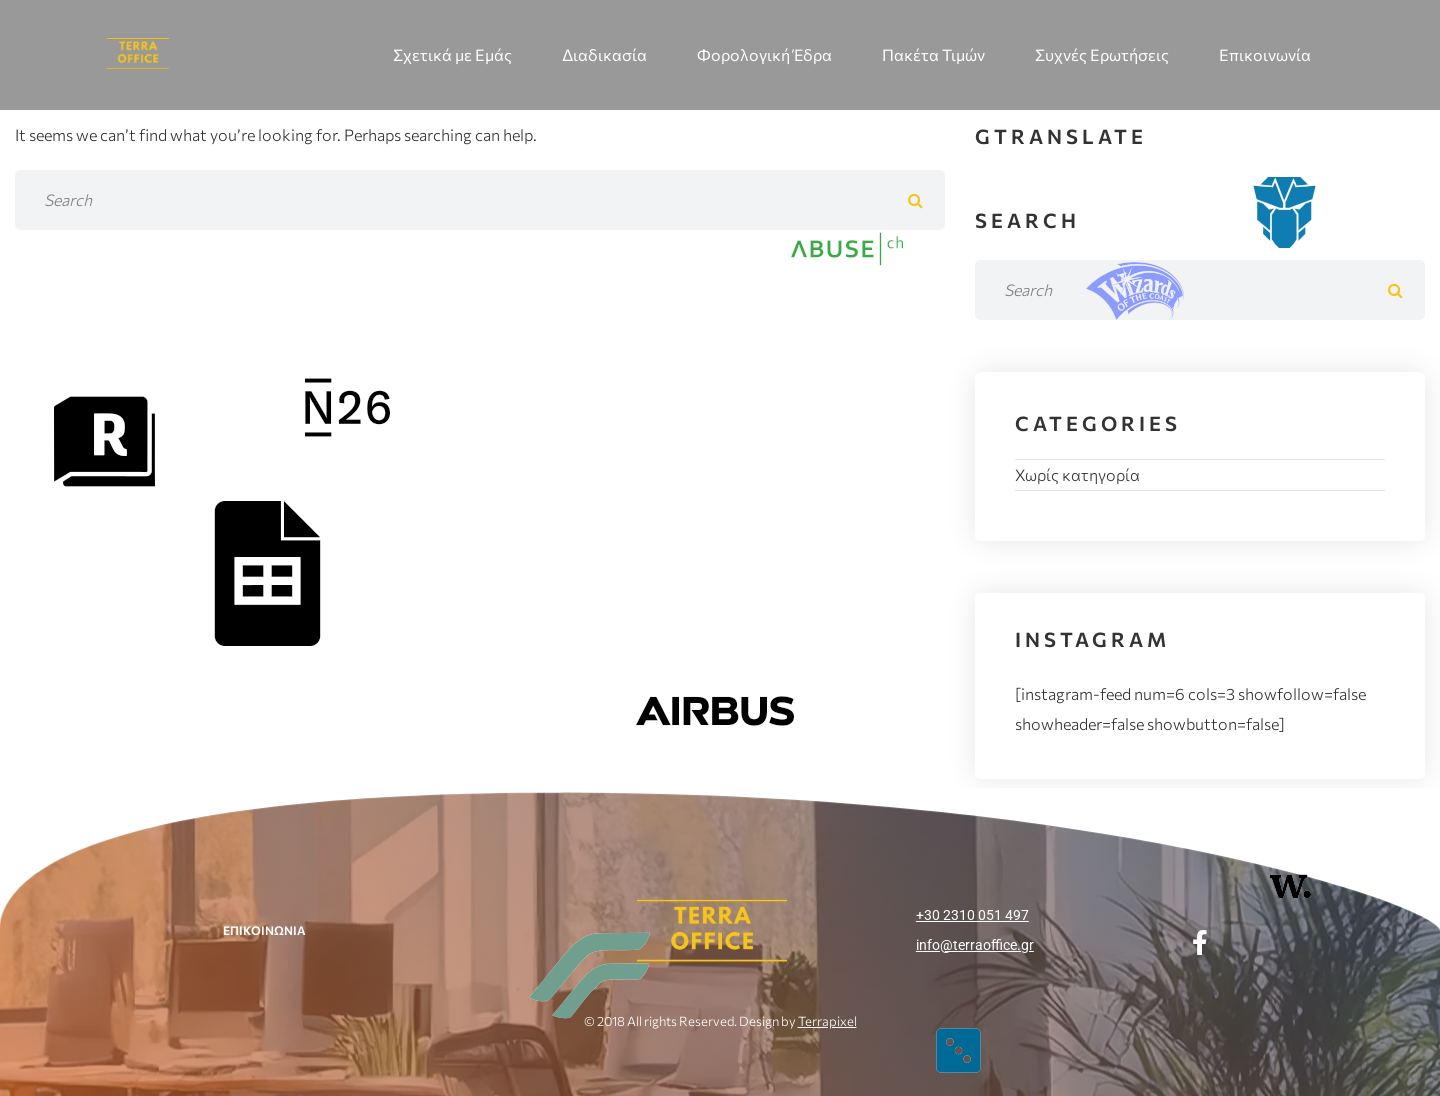  I want to click on open the N26 banking app, so click(347, 407).